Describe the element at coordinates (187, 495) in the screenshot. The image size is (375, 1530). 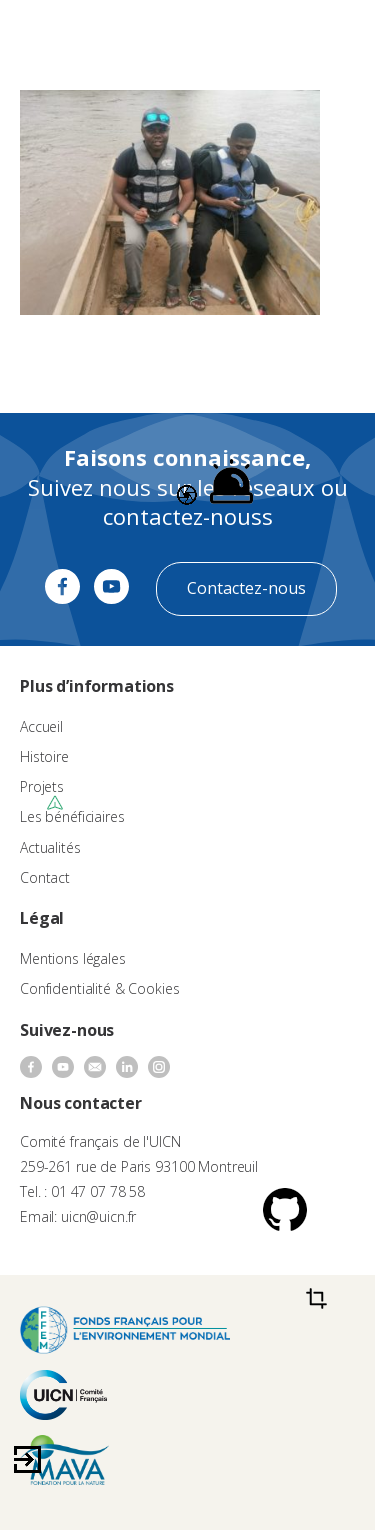
I see `open camera to take a photo` at that location.